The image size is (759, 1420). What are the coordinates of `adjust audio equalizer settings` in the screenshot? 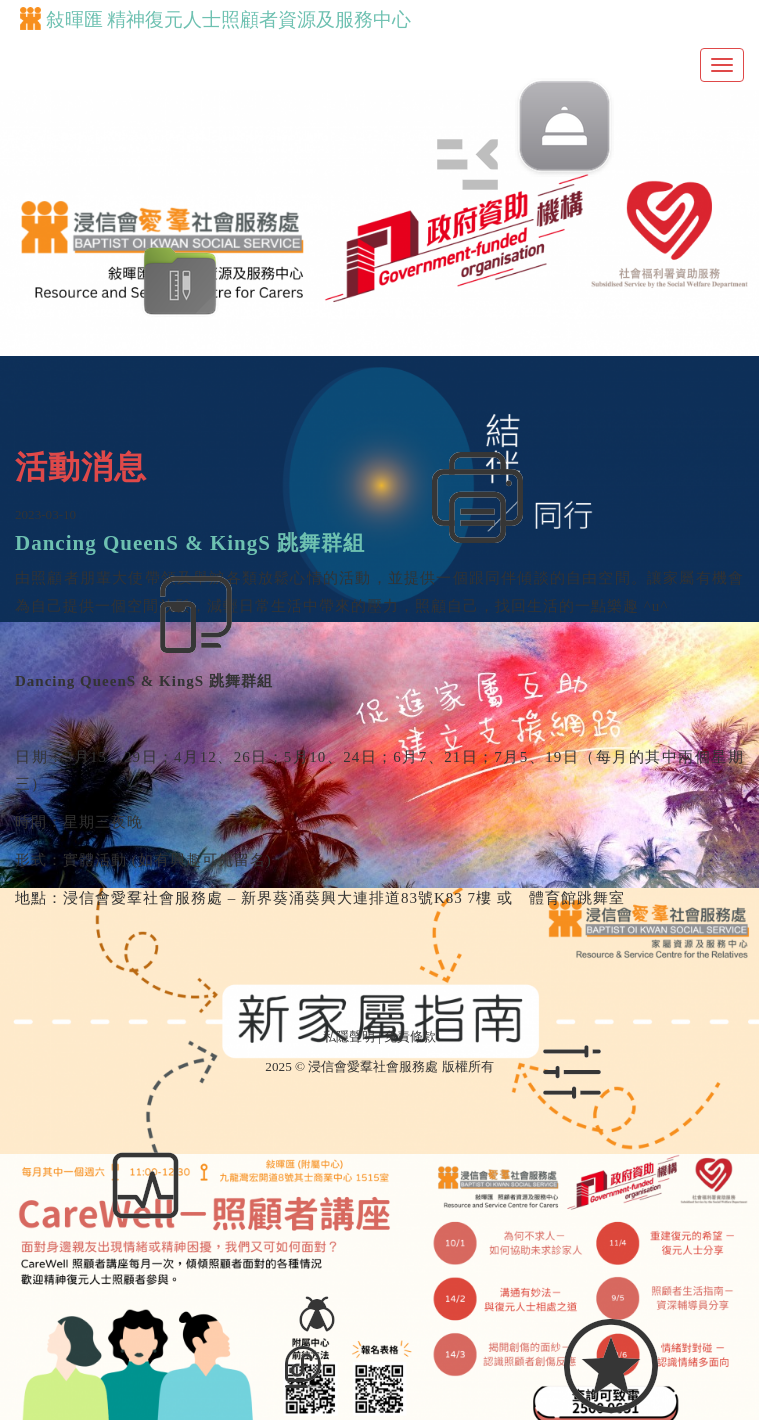 It's located at (572, 1070).